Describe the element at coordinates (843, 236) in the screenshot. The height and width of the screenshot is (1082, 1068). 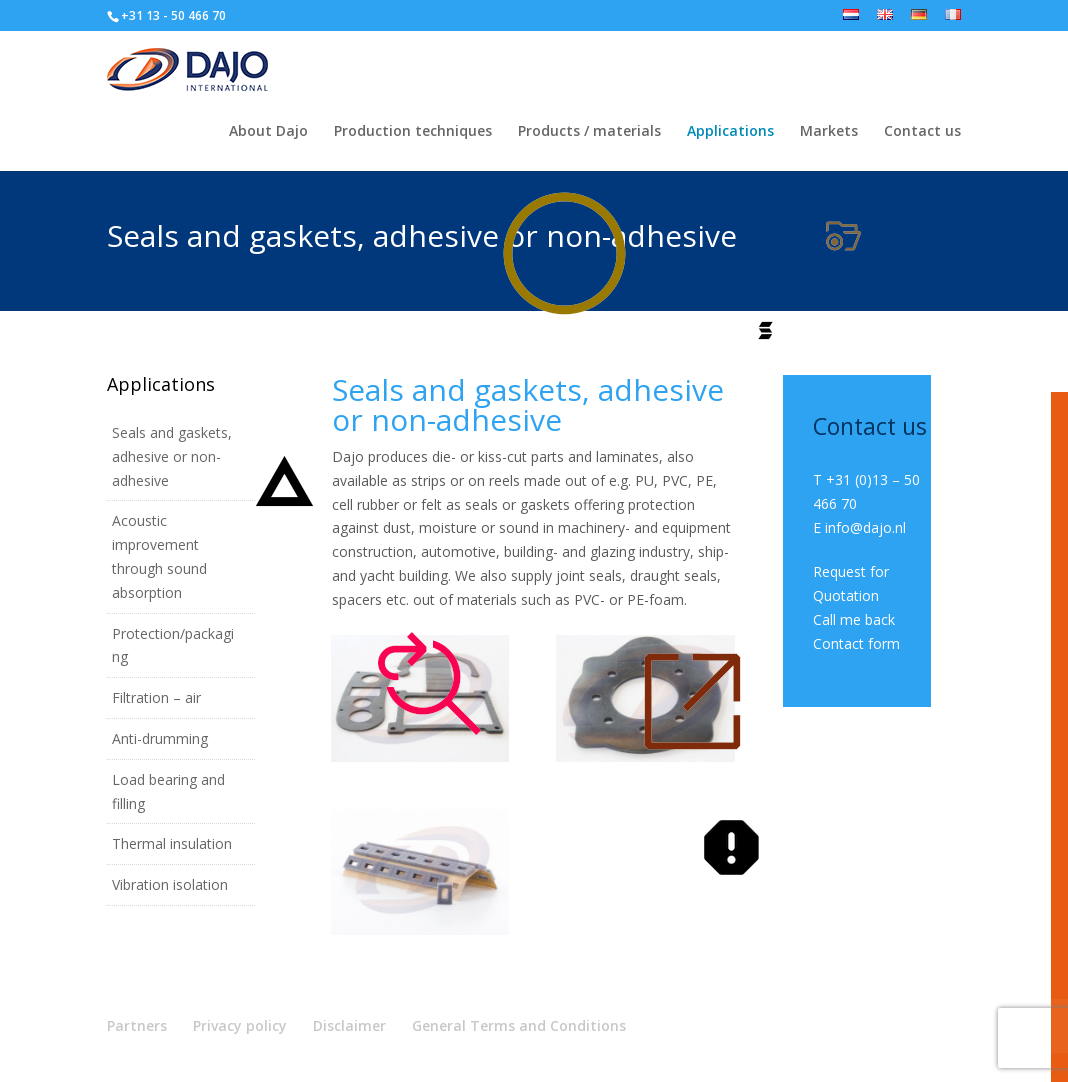
I see `expanded root directory in file explorer` at that location.